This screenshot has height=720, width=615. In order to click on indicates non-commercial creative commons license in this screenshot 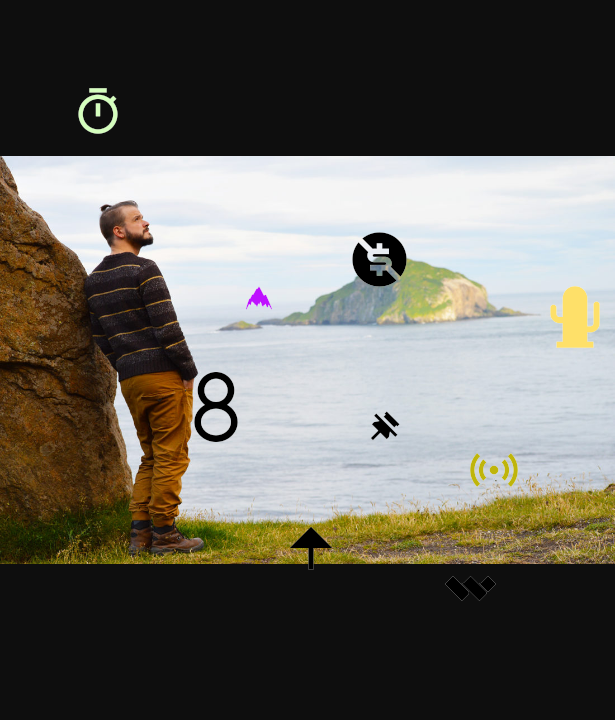, I will do `click(379, 259)`.